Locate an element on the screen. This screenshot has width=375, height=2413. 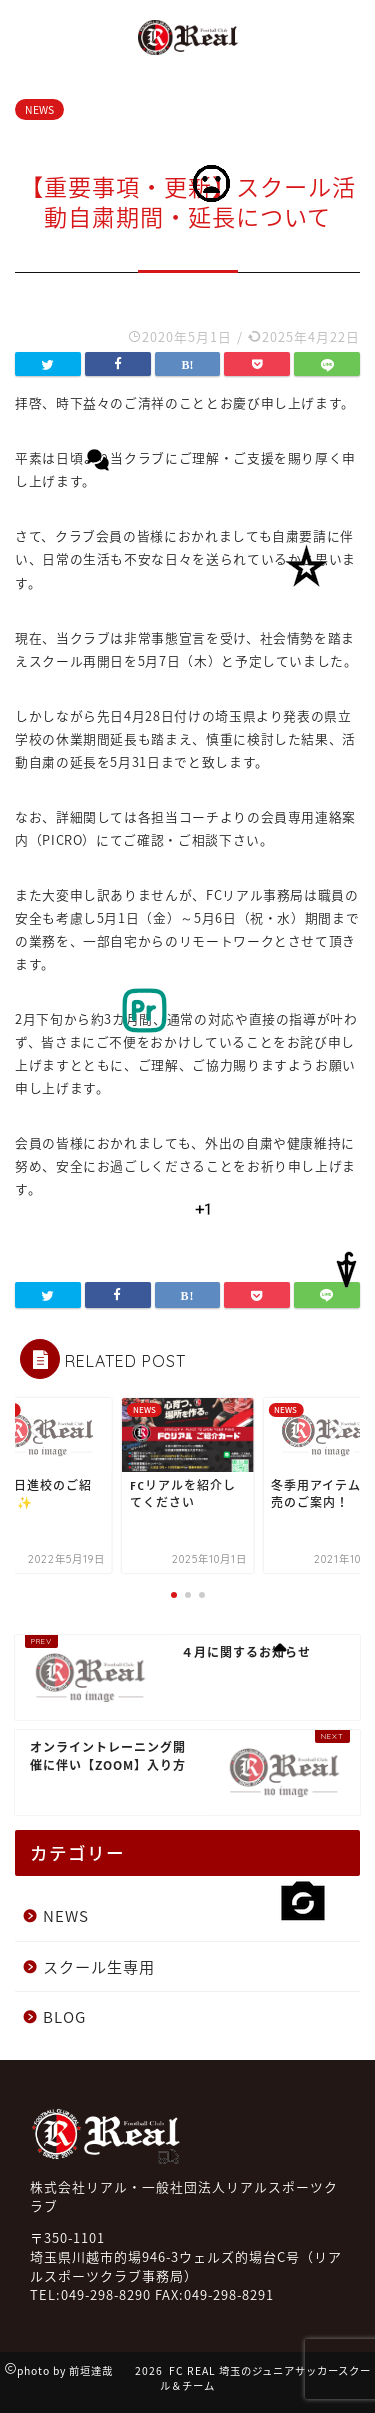
increase exposure by one stop is located at coordinates (202, 1209).